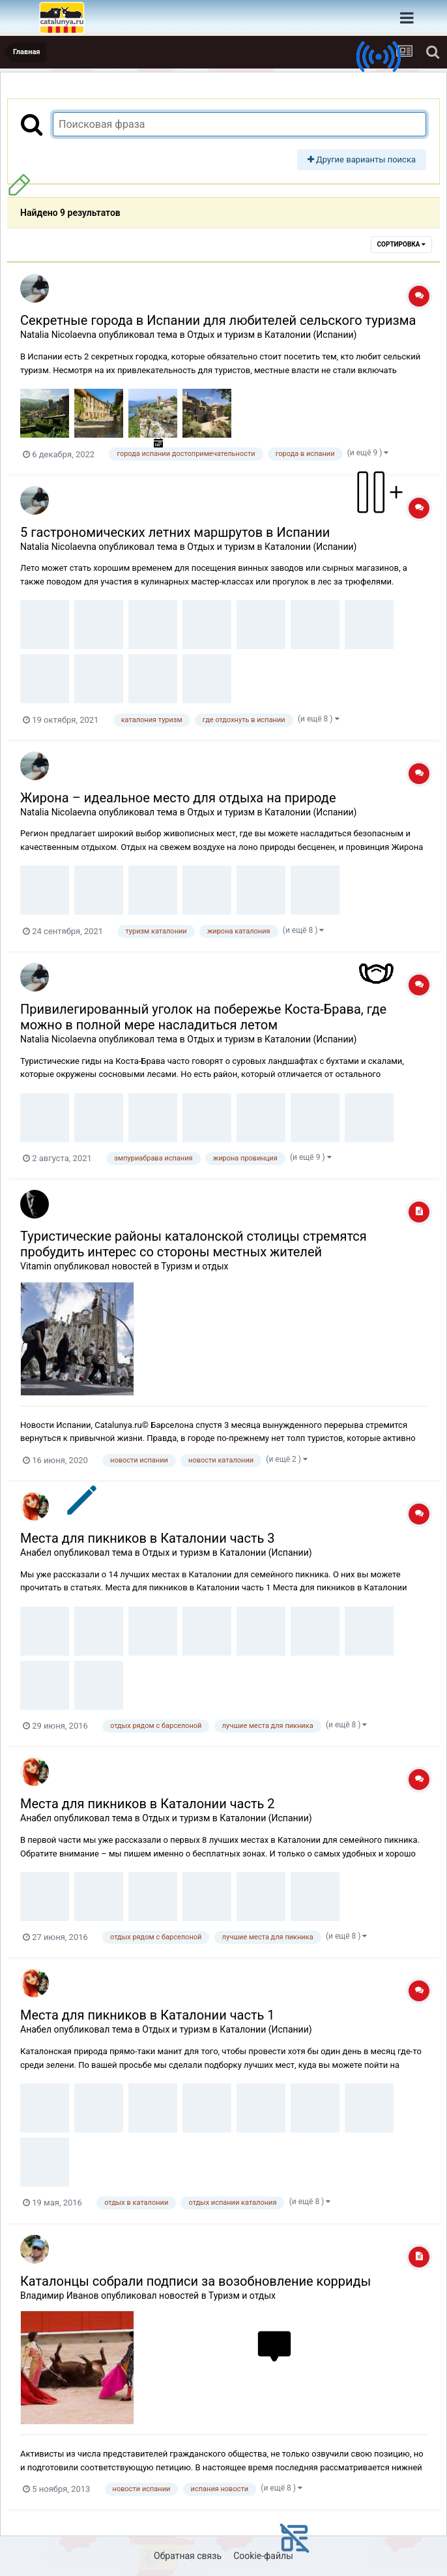 This screenshot has height=2576, width=447. I want to click on disable template mode, so click(295, 2538).